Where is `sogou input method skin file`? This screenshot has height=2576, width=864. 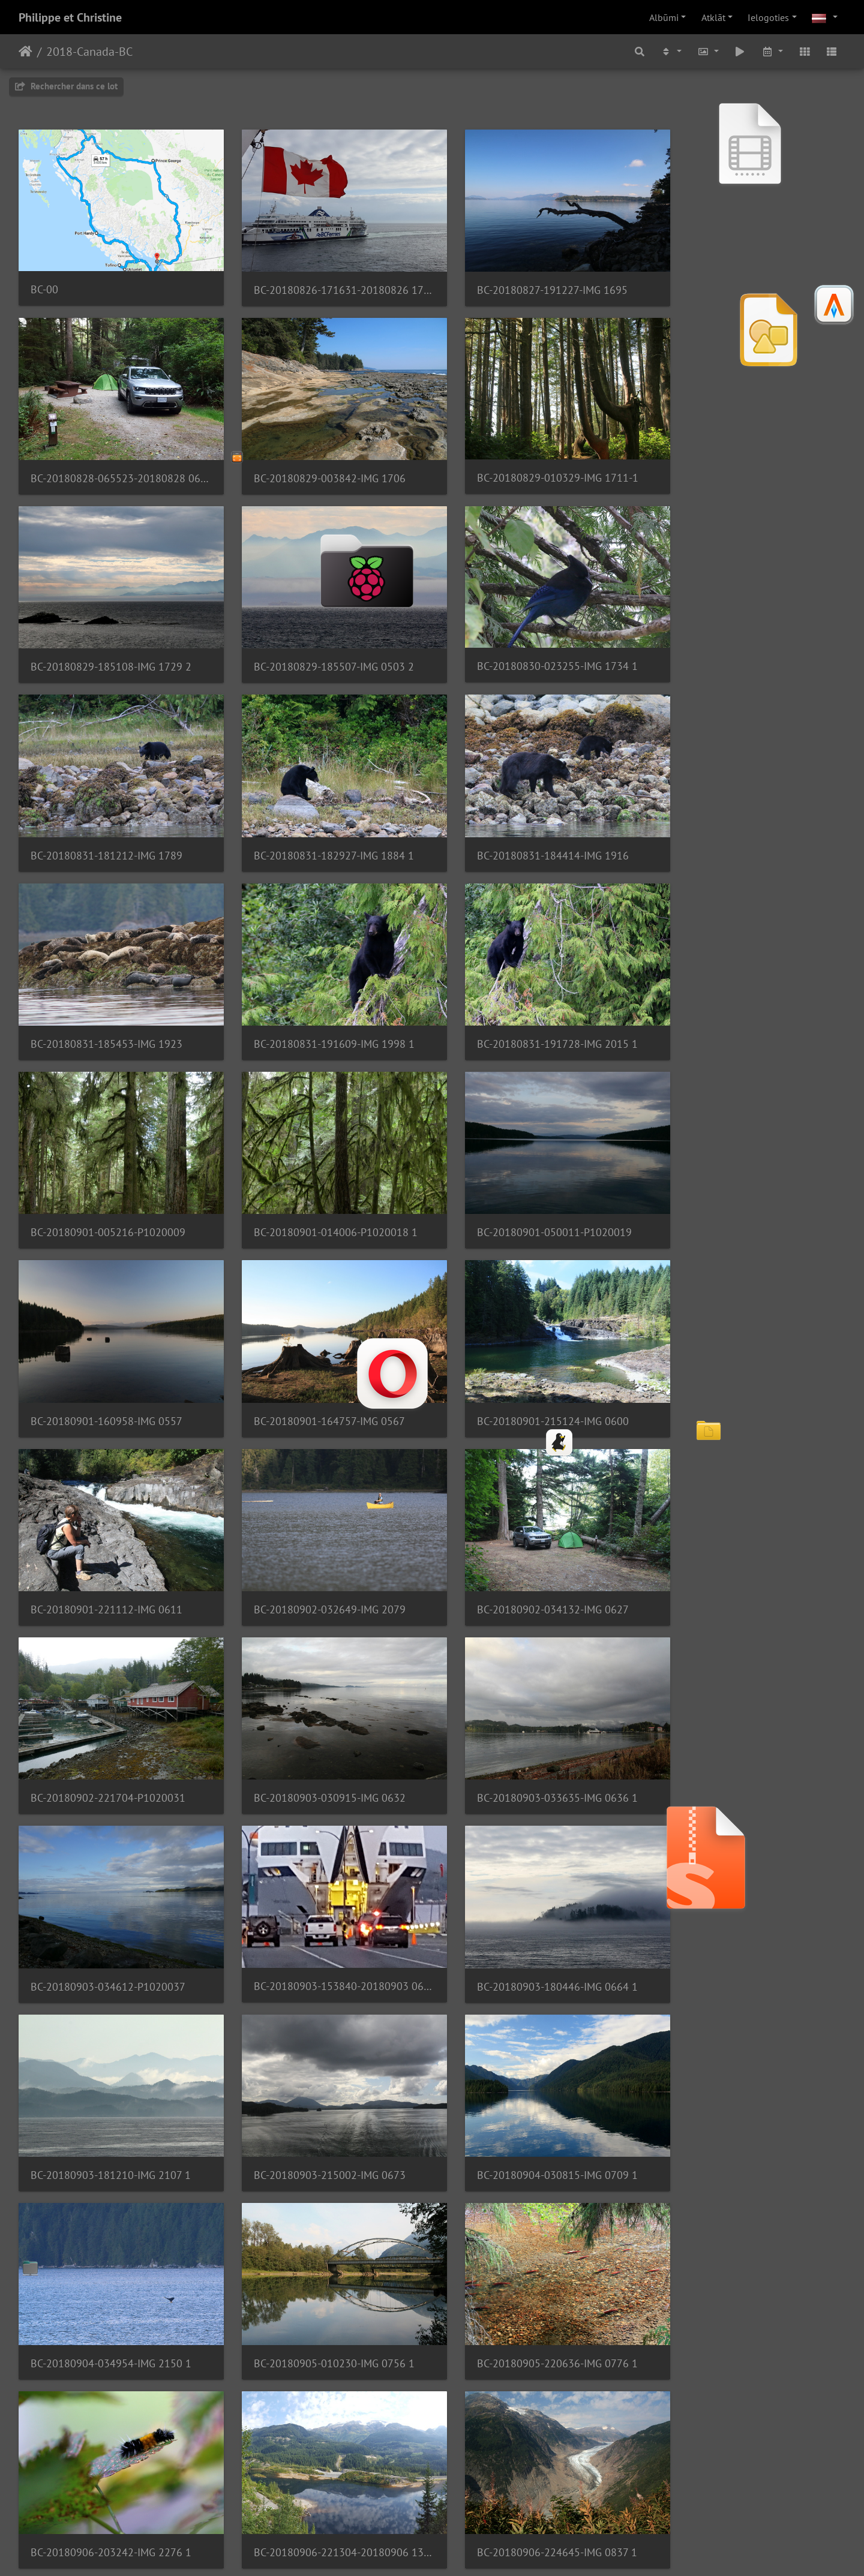 sogou input method skin file is located at coordinates (706, 1859).